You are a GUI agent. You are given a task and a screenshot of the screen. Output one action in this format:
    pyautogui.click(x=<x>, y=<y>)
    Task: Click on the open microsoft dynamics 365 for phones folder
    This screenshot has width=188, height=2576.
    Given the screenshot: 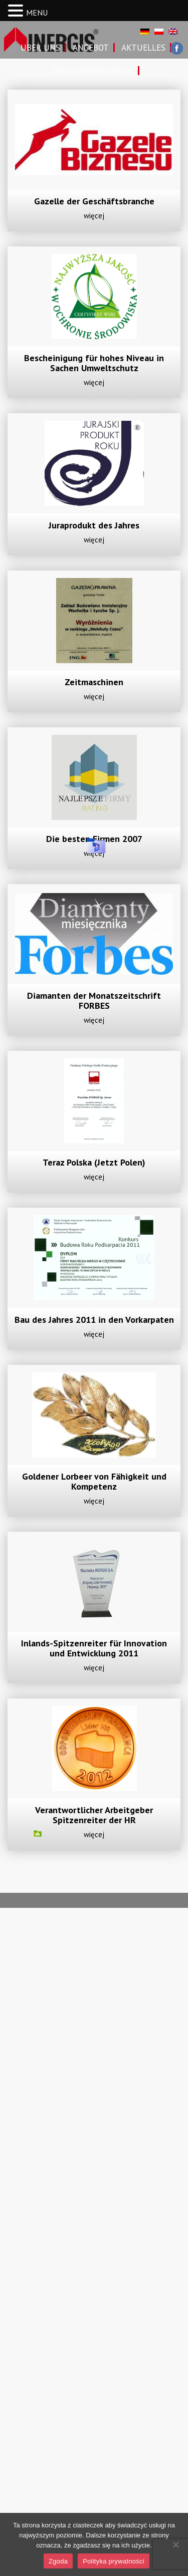 What is the action you would take?
    pyautogui.click(x=96, y=846)
    